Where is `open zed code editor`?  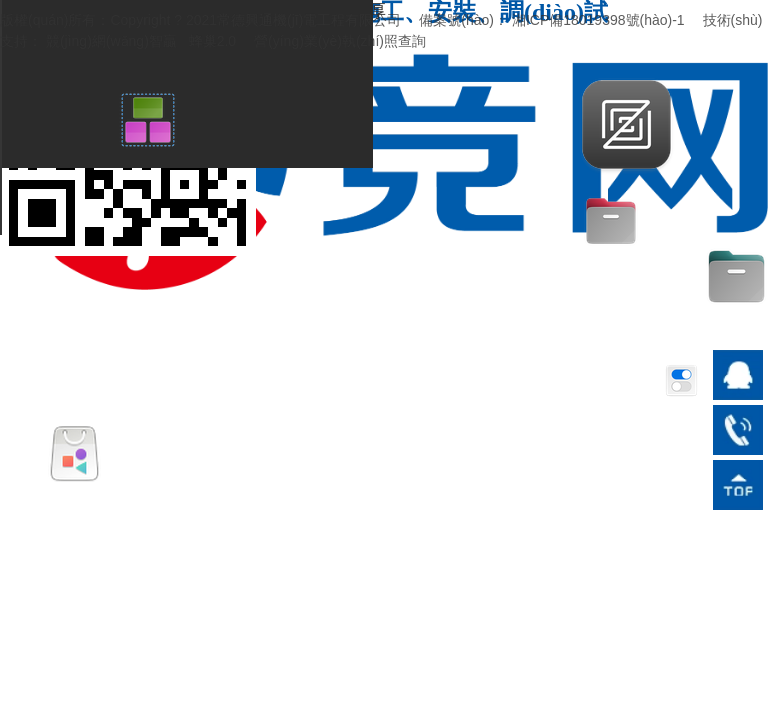
open zed code editor is located at coordinates (626, 124).